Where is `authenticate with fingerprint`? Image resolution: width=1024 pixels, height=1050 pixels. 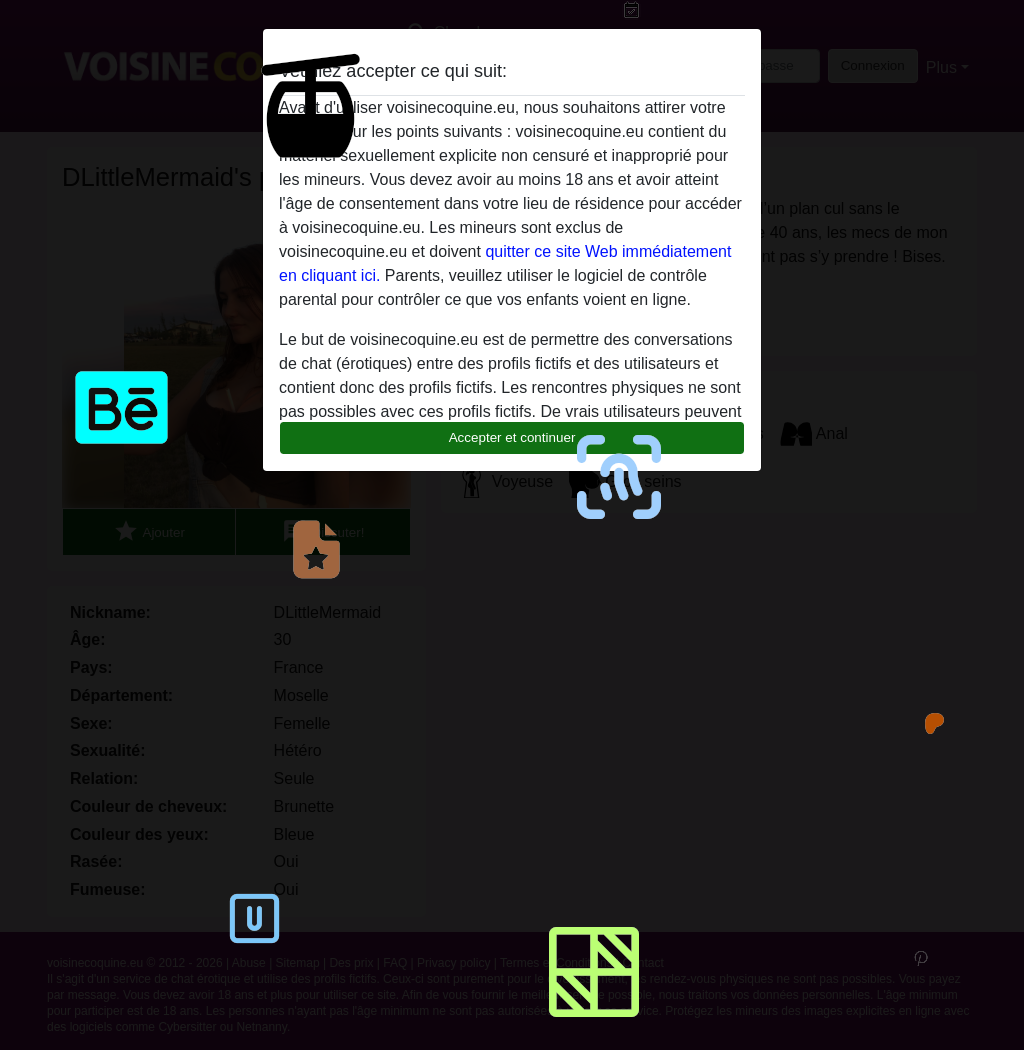 authenticate with fingerprint is located at coordinates (619, 477).